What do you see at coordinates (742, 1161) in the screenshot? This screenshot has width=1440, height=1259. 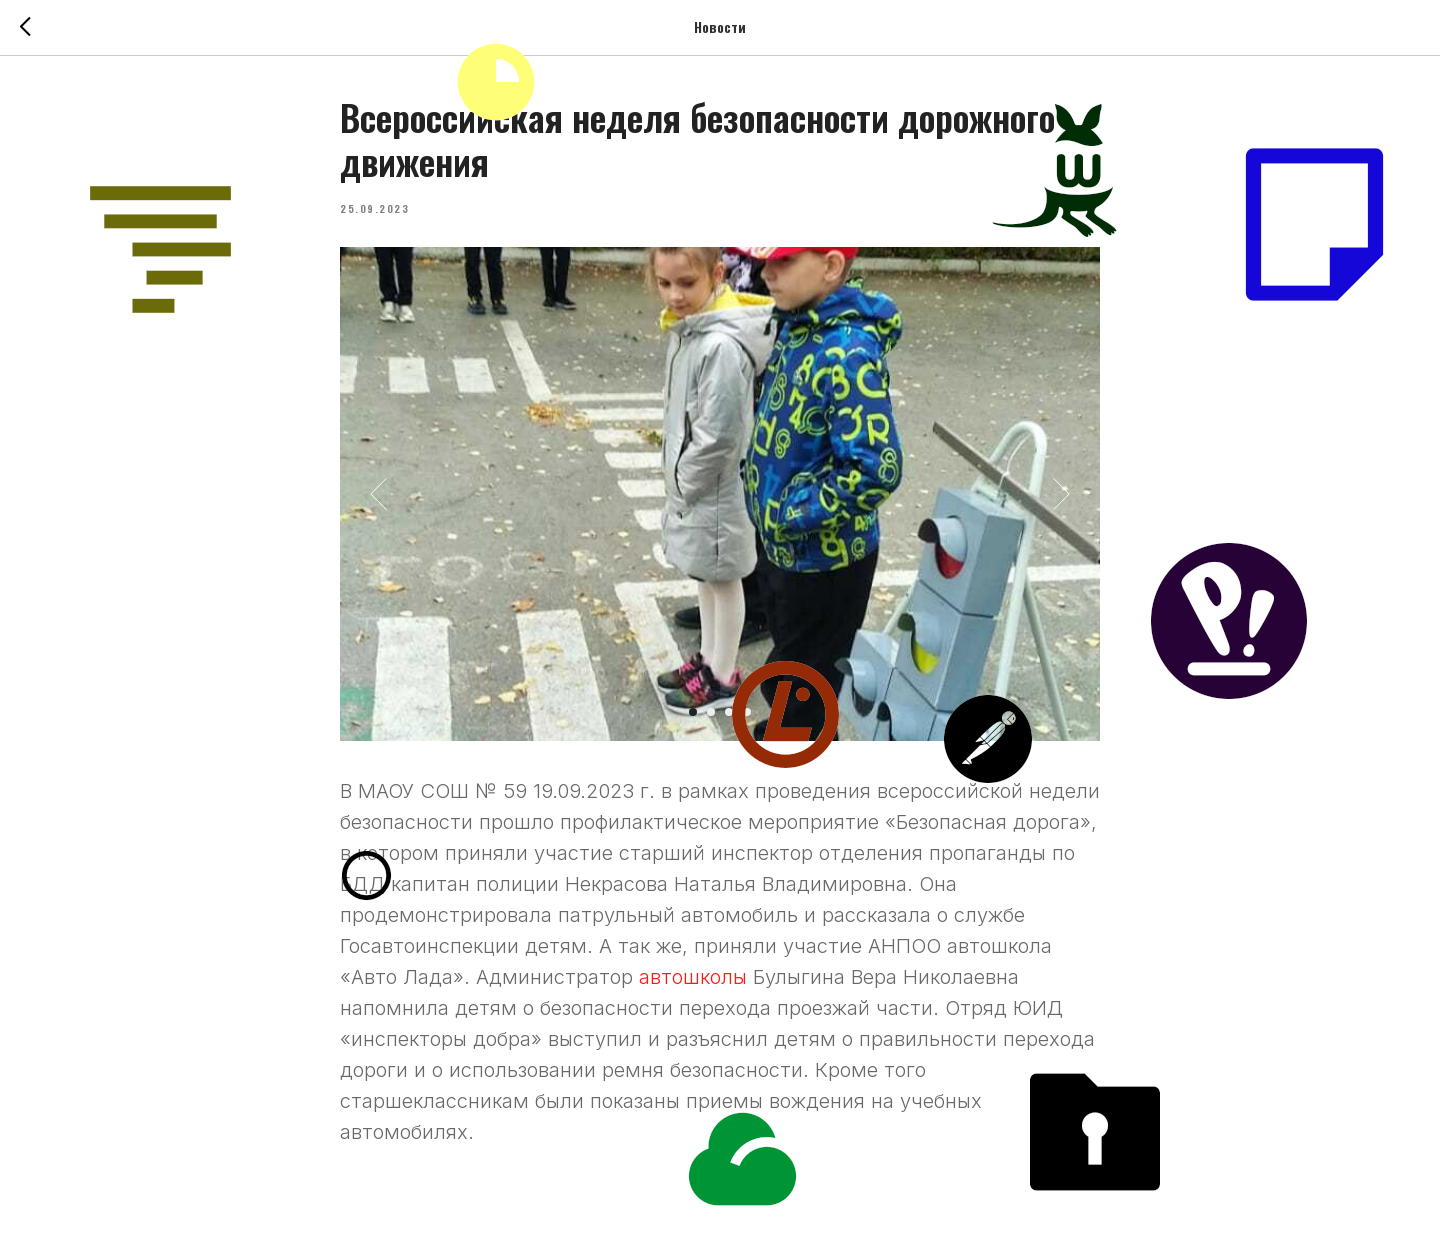 I see `access cloud storage` at bounding box center [742, 1161].